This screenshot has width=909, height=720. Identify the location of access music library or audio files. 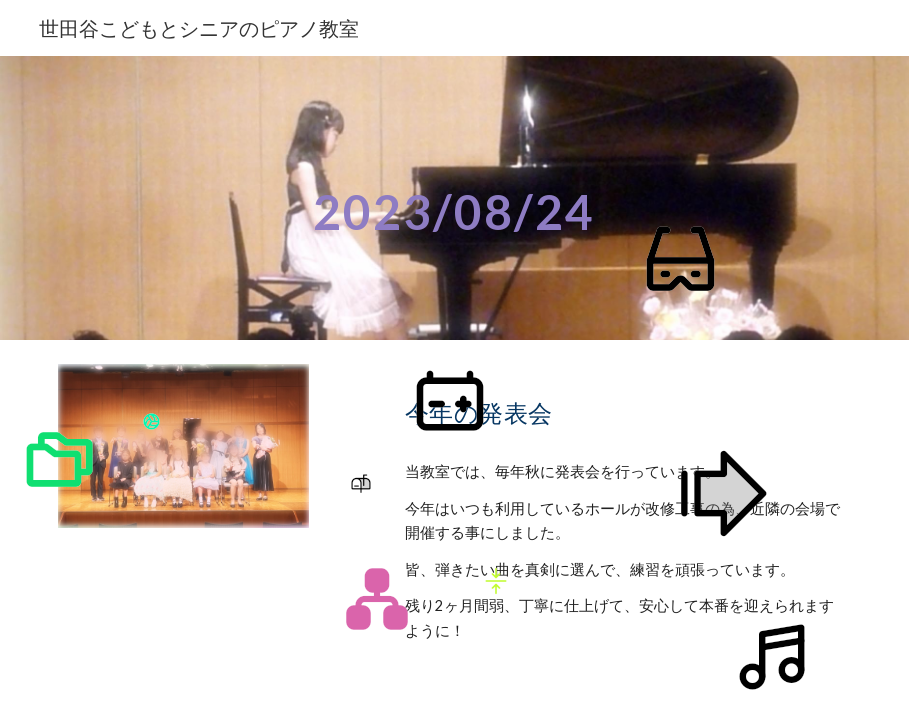
(772, 657).